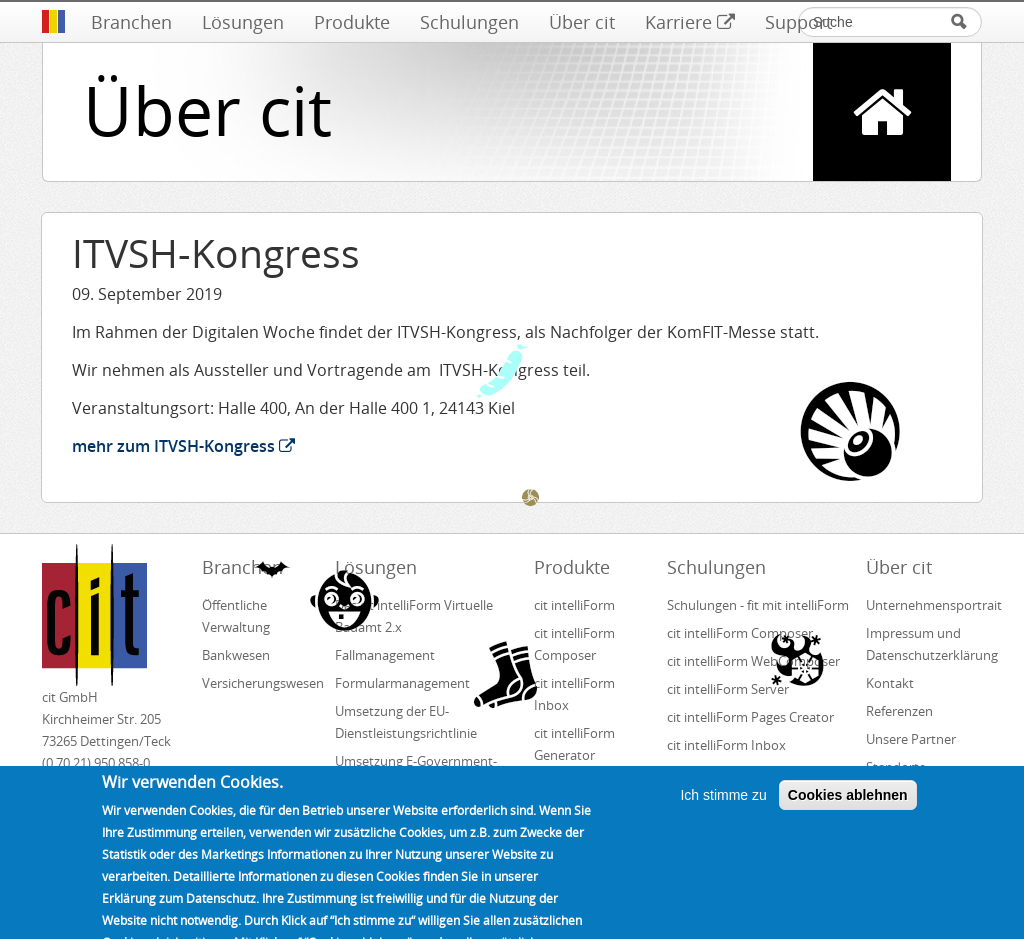  What do you see at coordinates (501, 371) in the screenshot?
I see `food item in a cooking or recipe game` at bounding box center [501, 371].